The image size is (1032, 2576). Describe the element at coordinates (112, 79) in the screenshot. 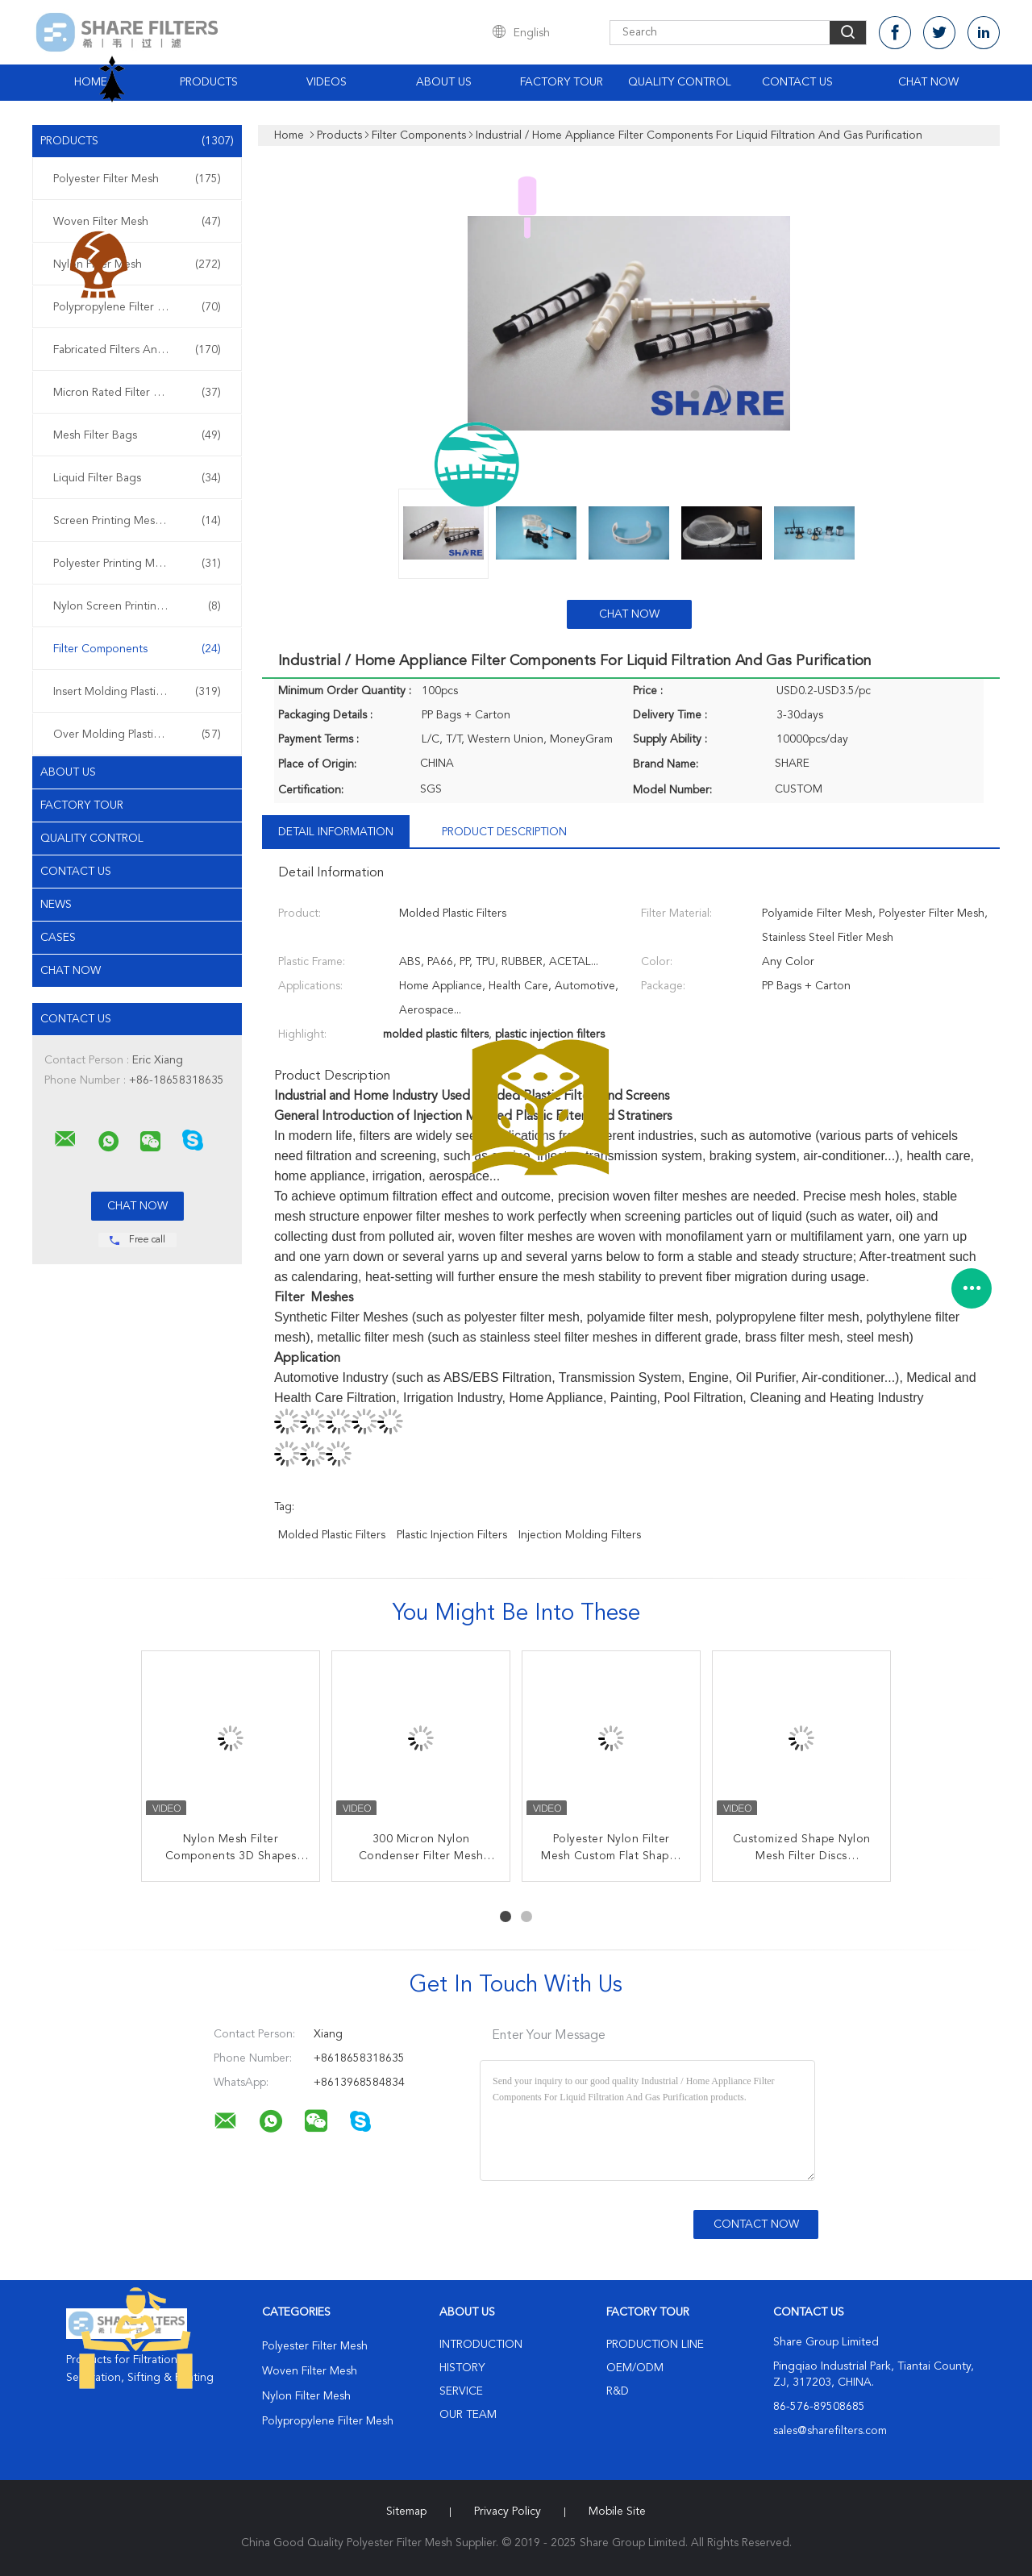

I see `heraldic ermine symbol used in coat of arms or crest designs` at that location.